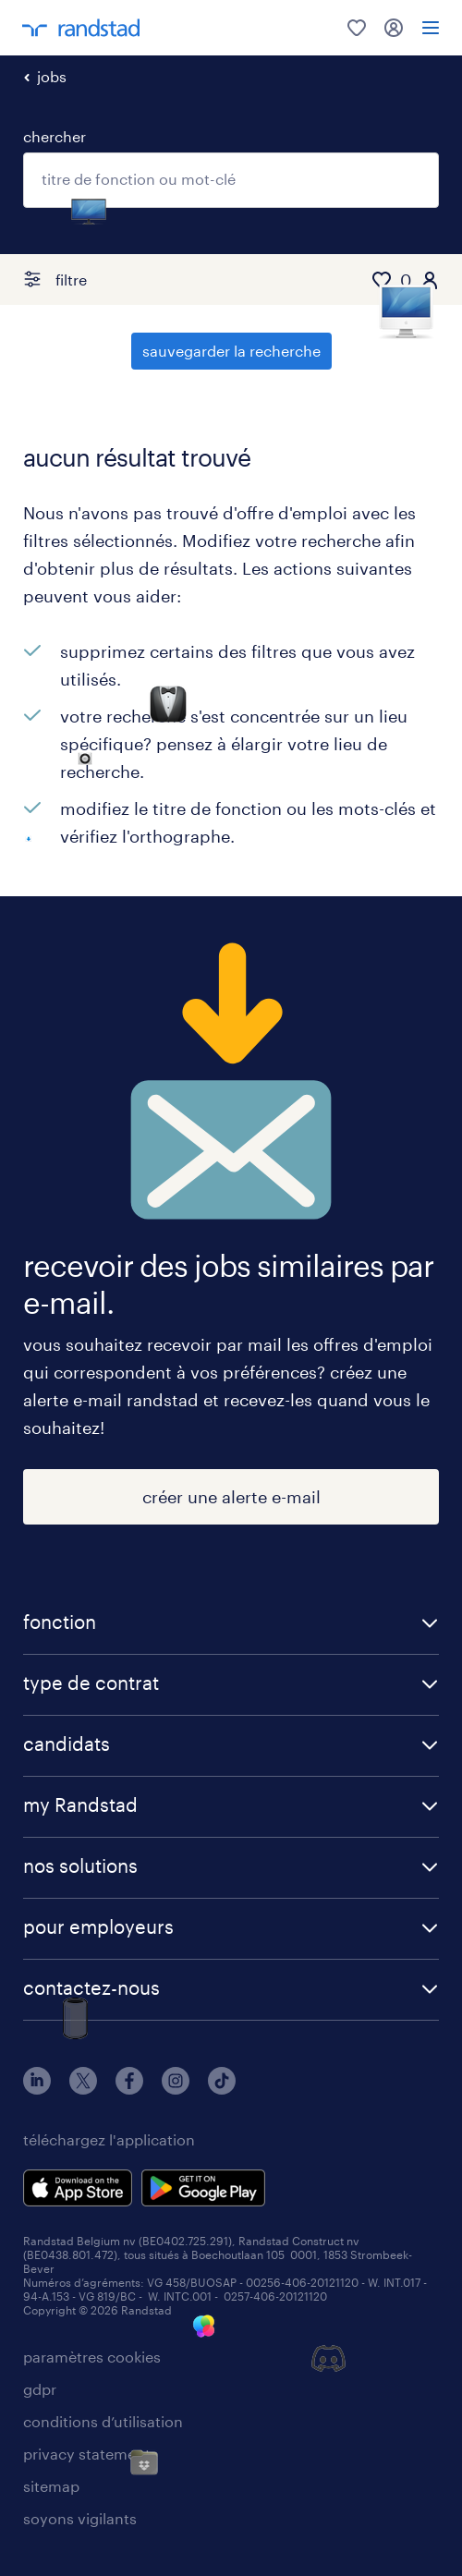 The width and height of the screenshot is (462, 2576). What do you see at coordinates (168, 704) in the screenshot?
I see `configure keyboard settings and preferences` at bounding box center [168, 704].